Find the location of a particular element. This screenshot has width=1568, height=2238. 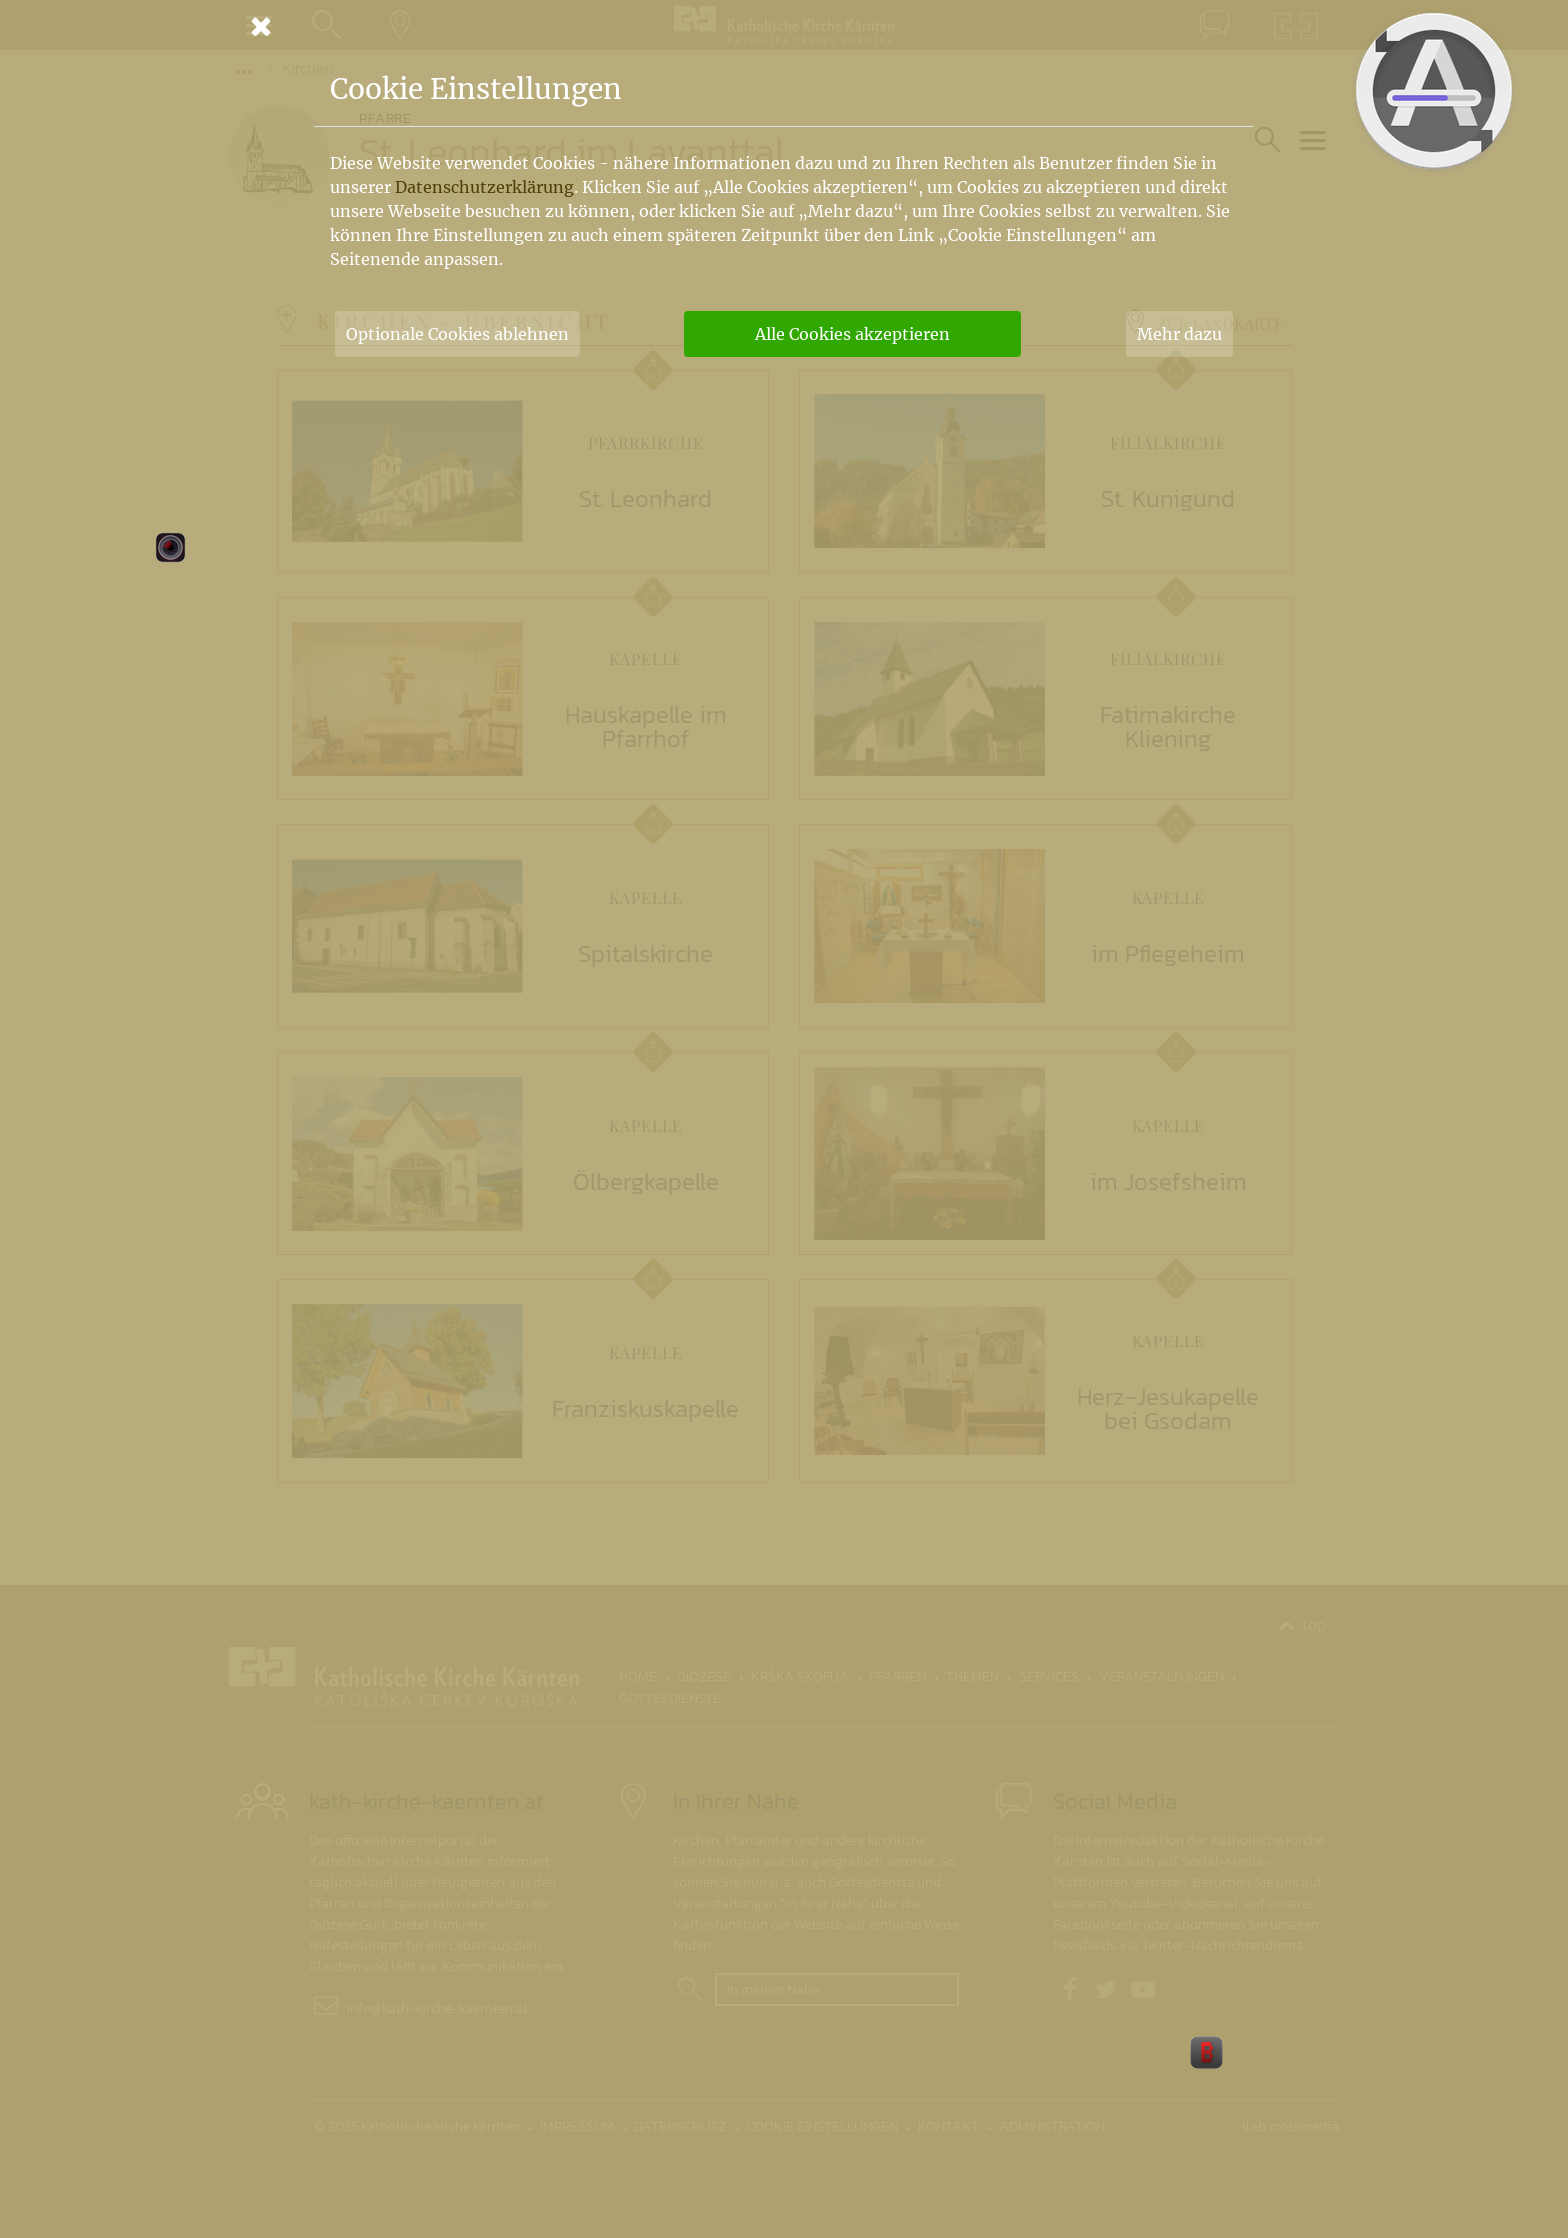

open btop system resource monitor is located at coordinates (1206, 2052).